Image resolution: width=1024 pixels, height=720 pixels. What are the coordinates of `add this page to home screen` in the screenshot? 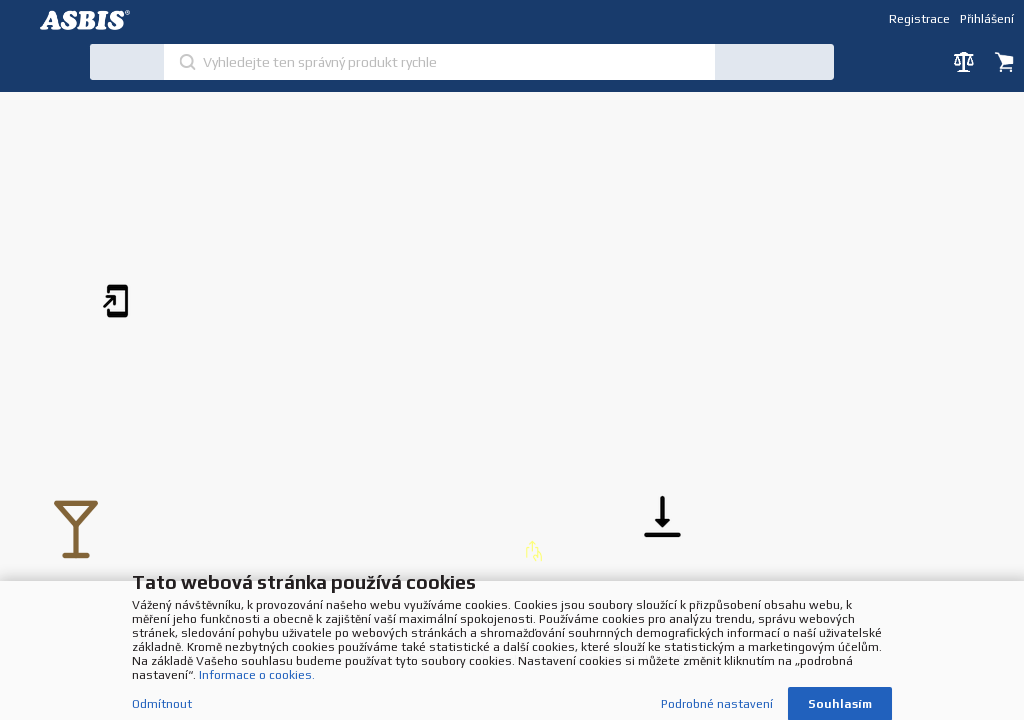 It's located at (116, 301).